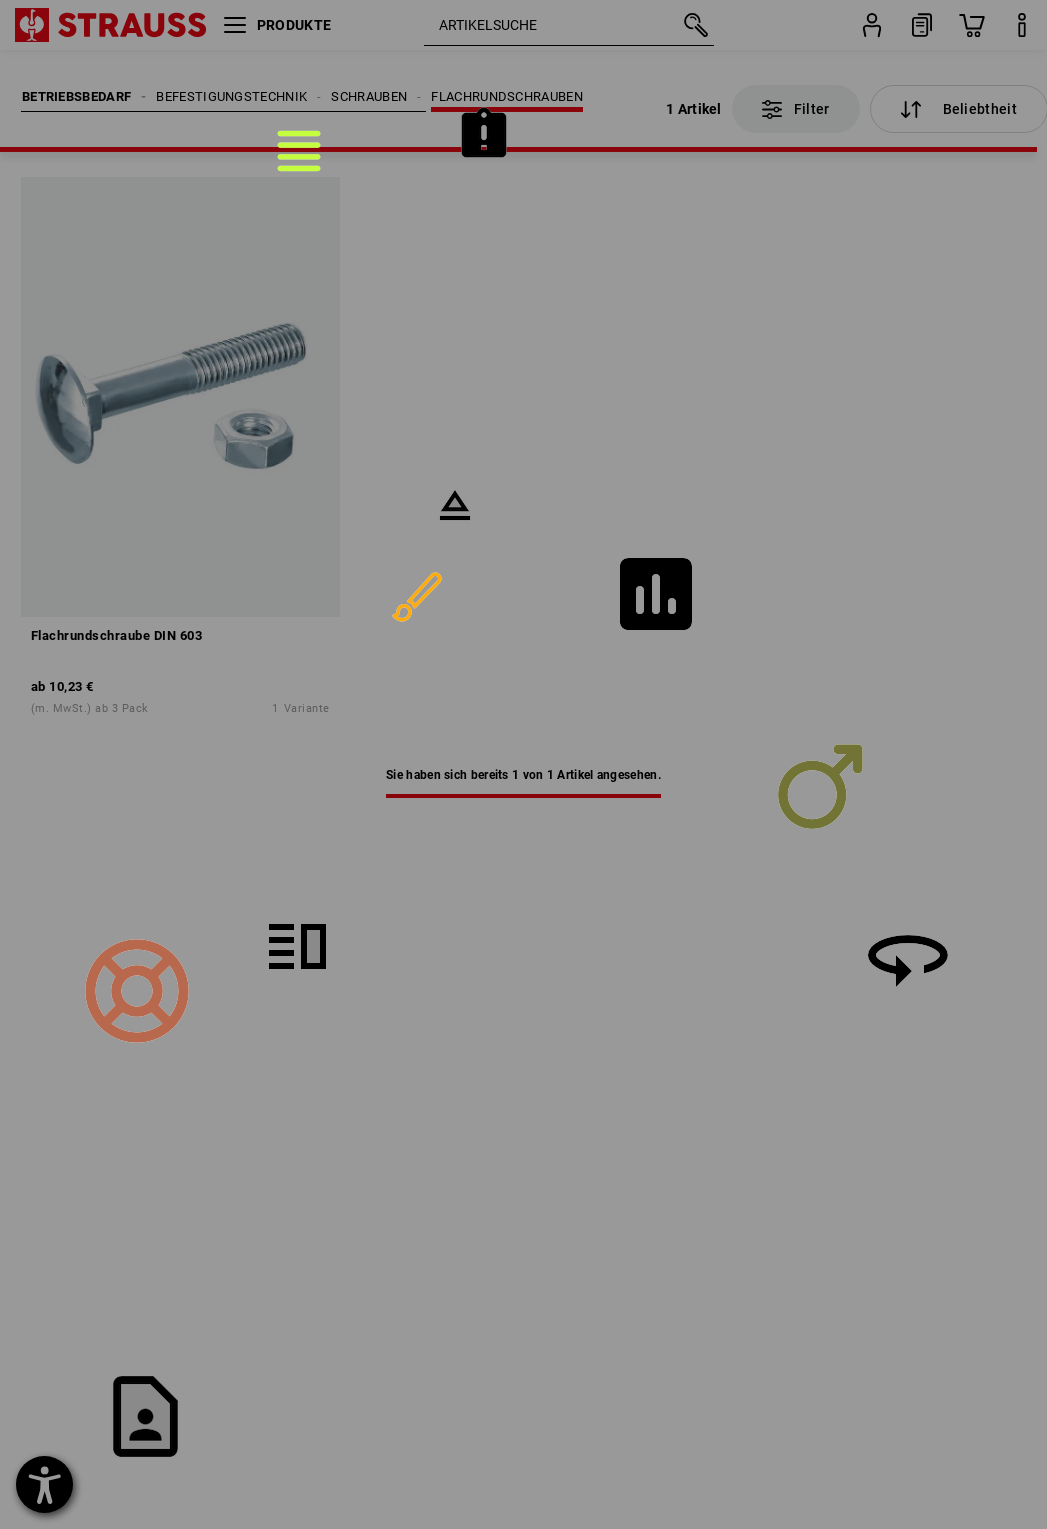 The image size is (1047, 1529). What do you see at coordinates (455, 505) in the screenshot?
I see `eject removable media or disc` at bounding box center [455, 505].